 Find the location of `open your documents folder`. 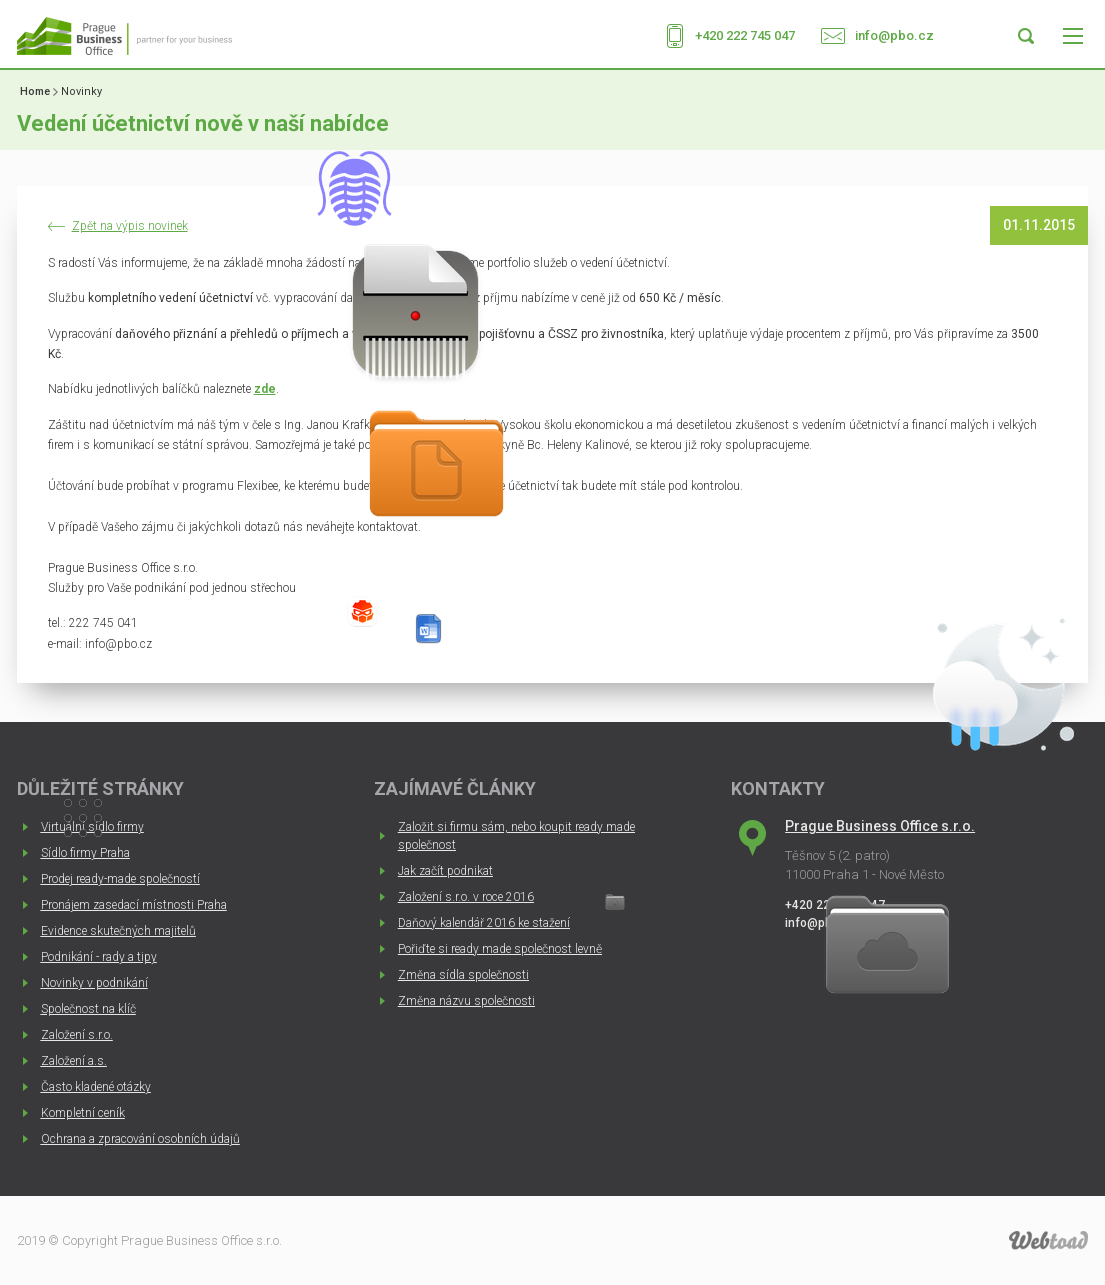

open your documents folder is located at coordinates (436, 463).